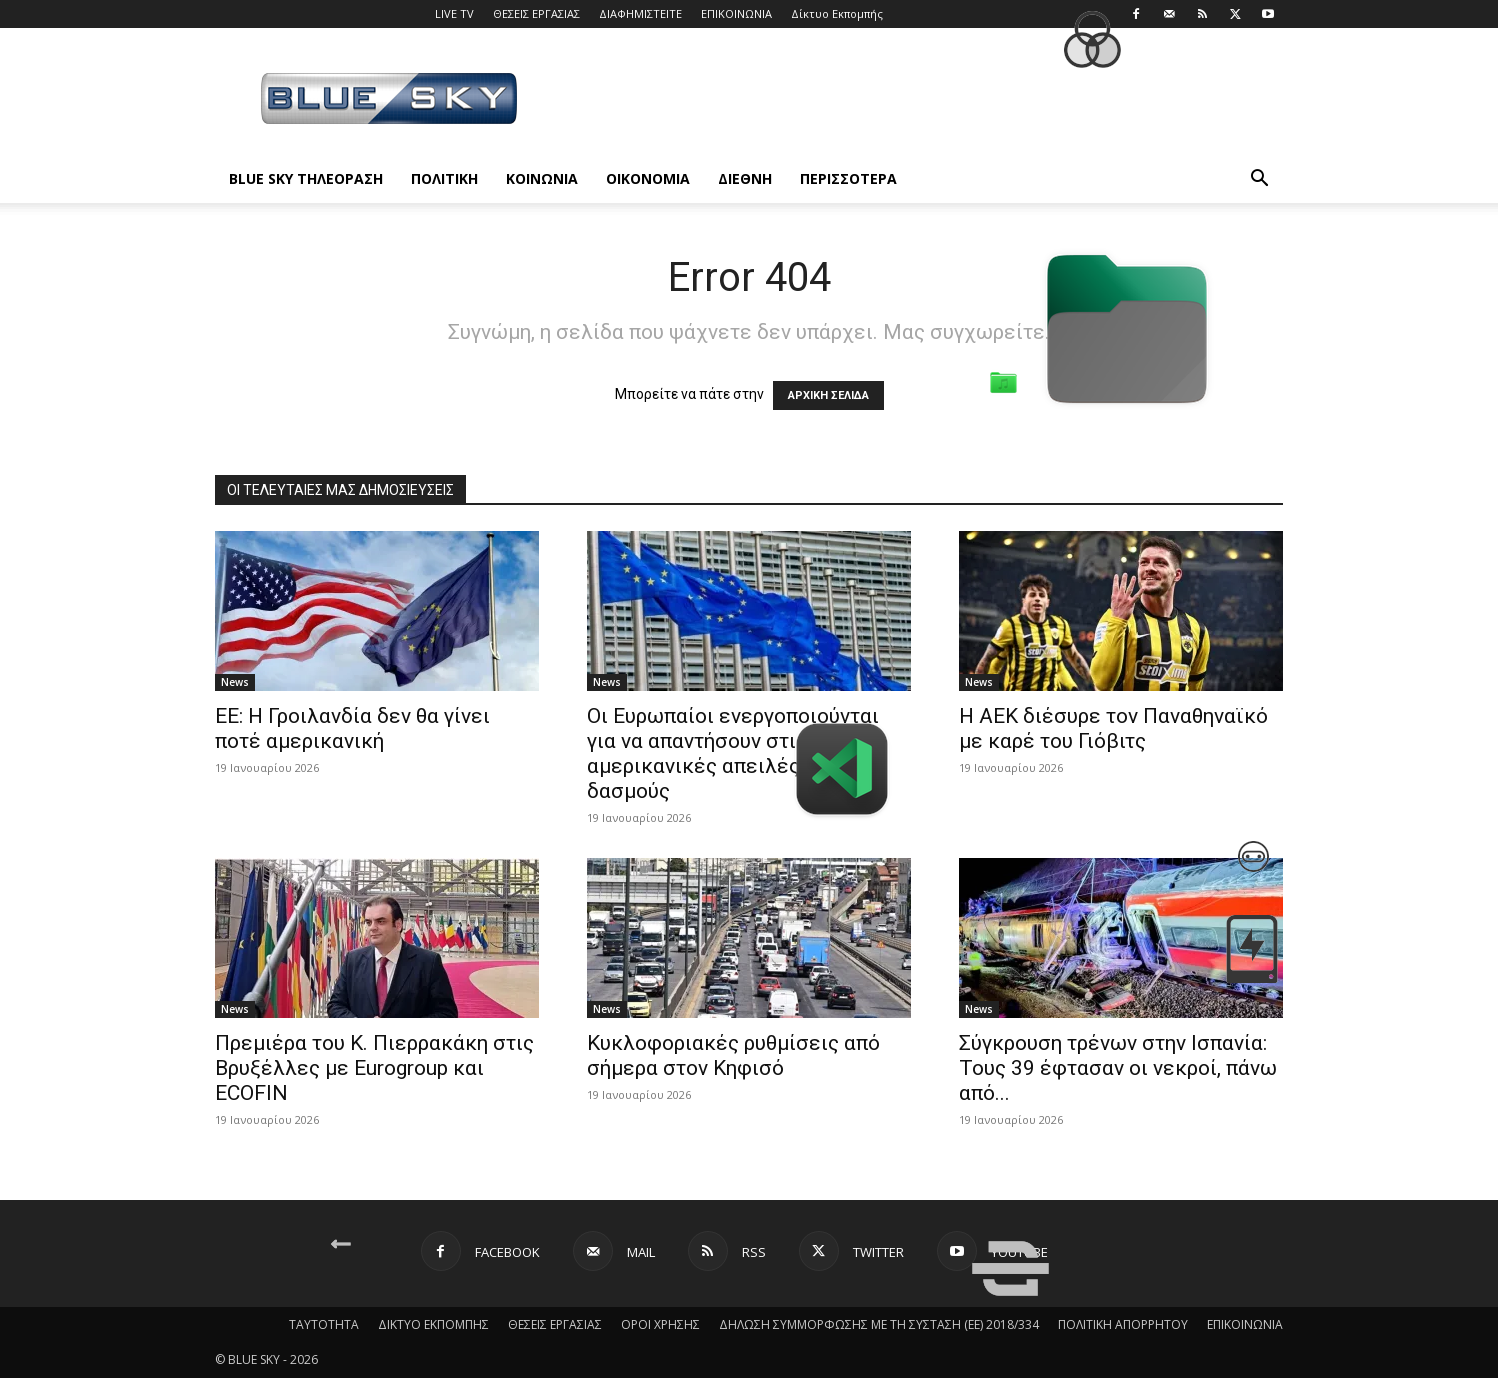 This screenshot has width=1498, height=1378. Describe the element at coordinates (1092, 39) in the screenshot. I see `access color and display preferences` at that location.